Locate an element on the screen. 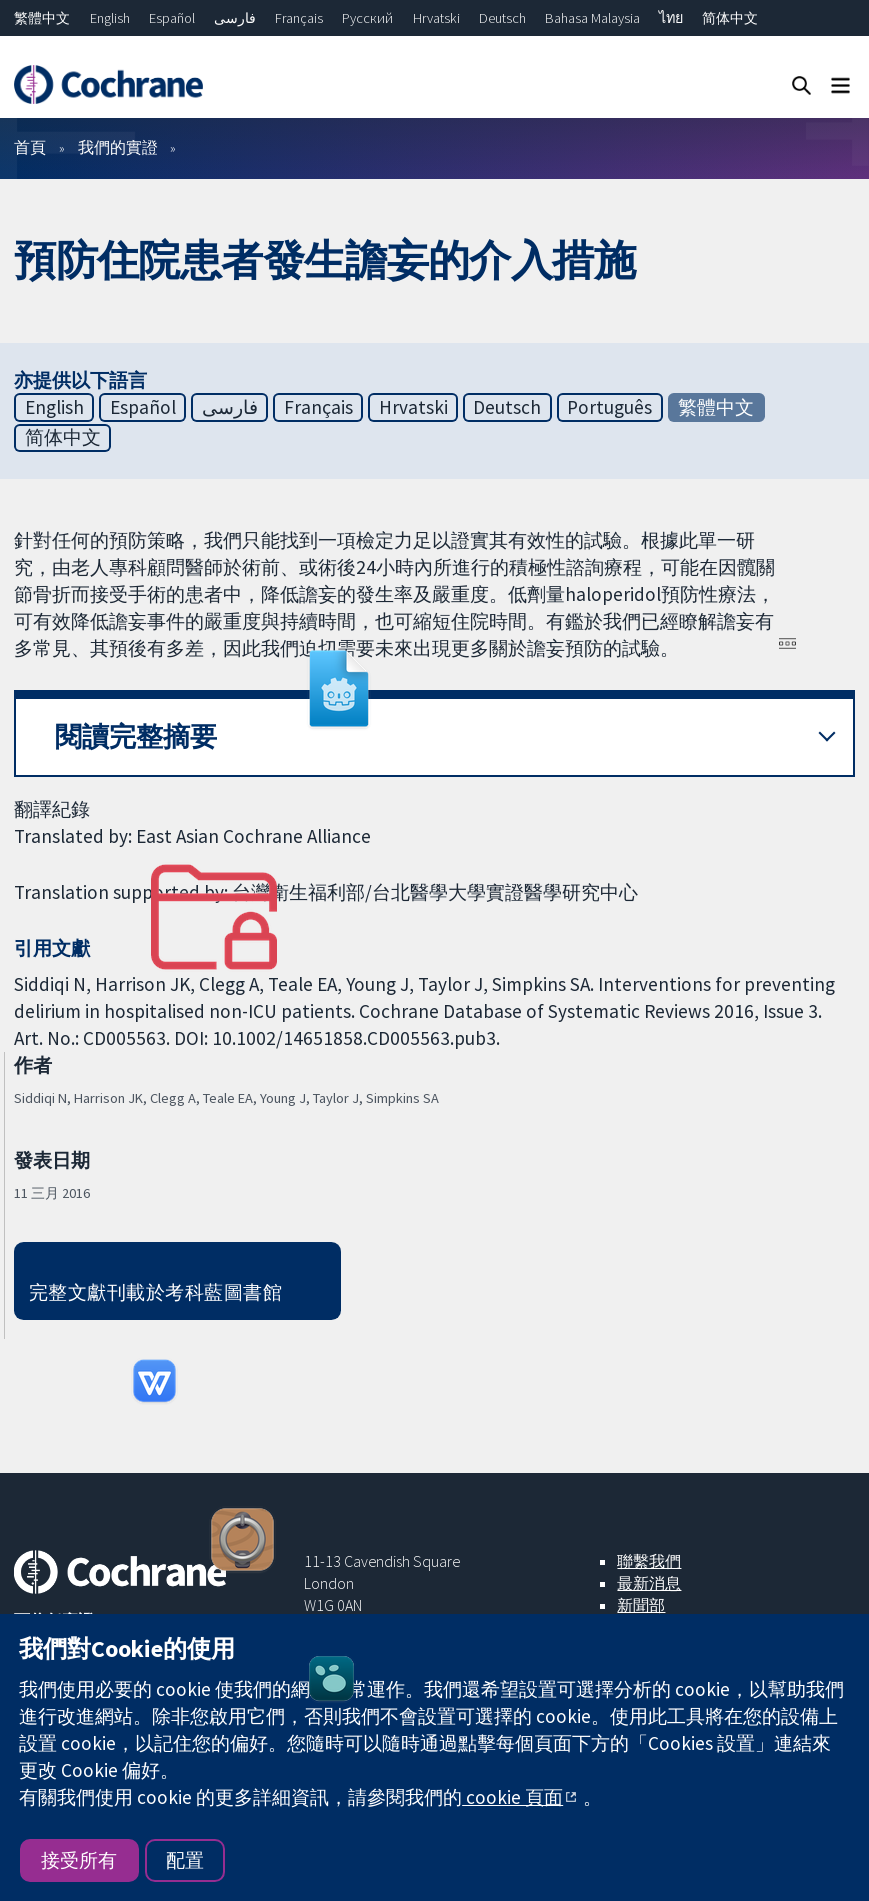 This screenshot has height=1901, width=869. open logseq app is located at coordinates (331, 1678).